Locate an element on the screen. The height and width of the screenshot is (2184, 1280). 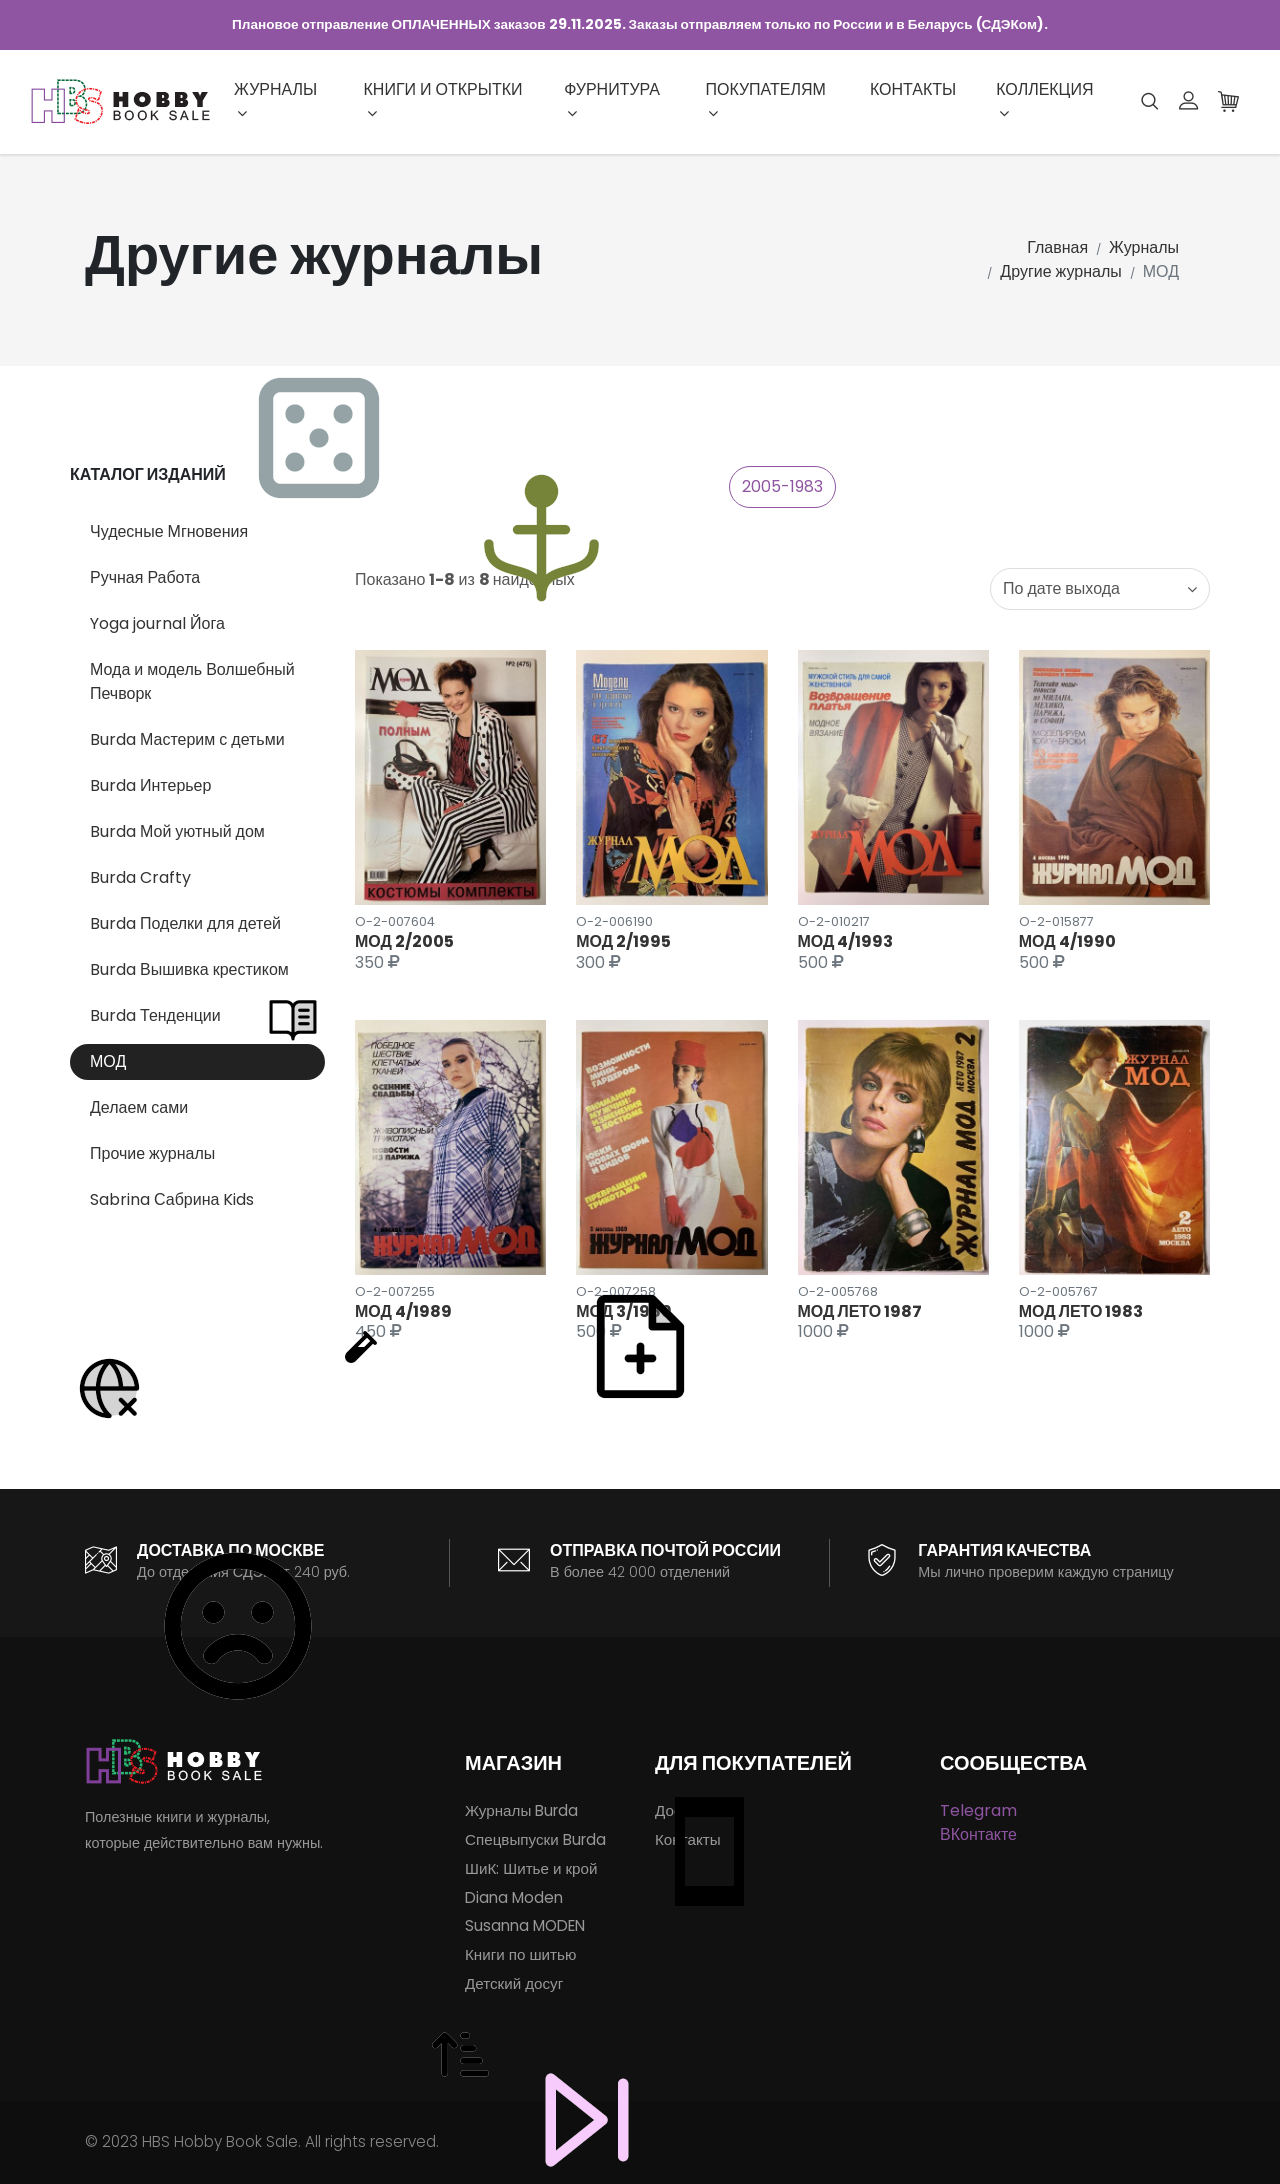
roll dice or generate random number is located at coordinates (319, 438).